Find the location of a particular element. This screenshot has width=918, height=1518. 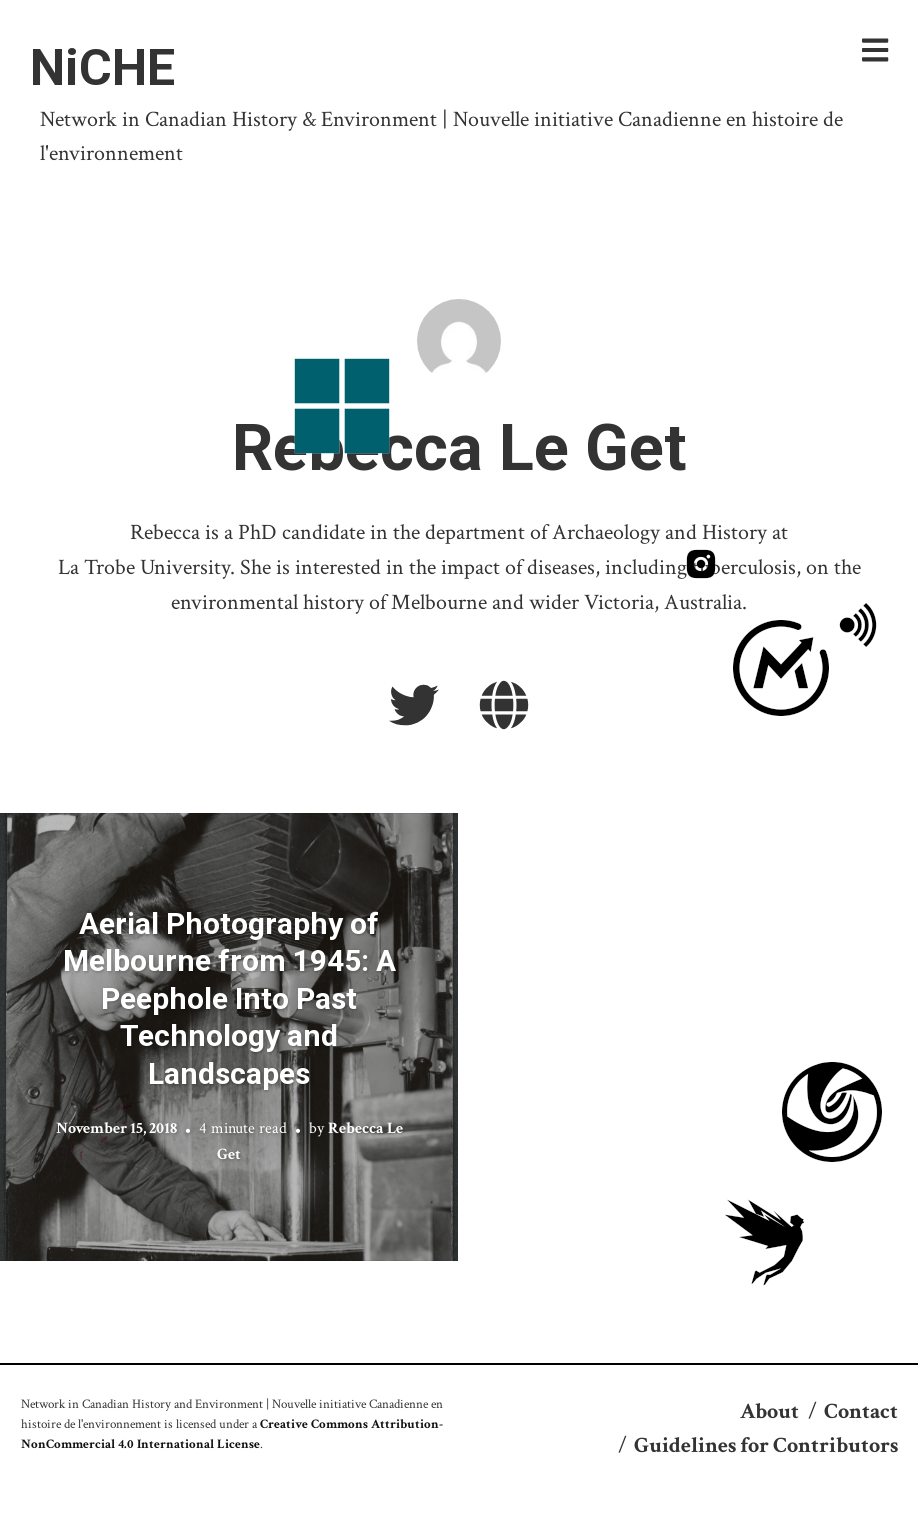

studiovinari brand logo is located at coordinates (764, 1242).